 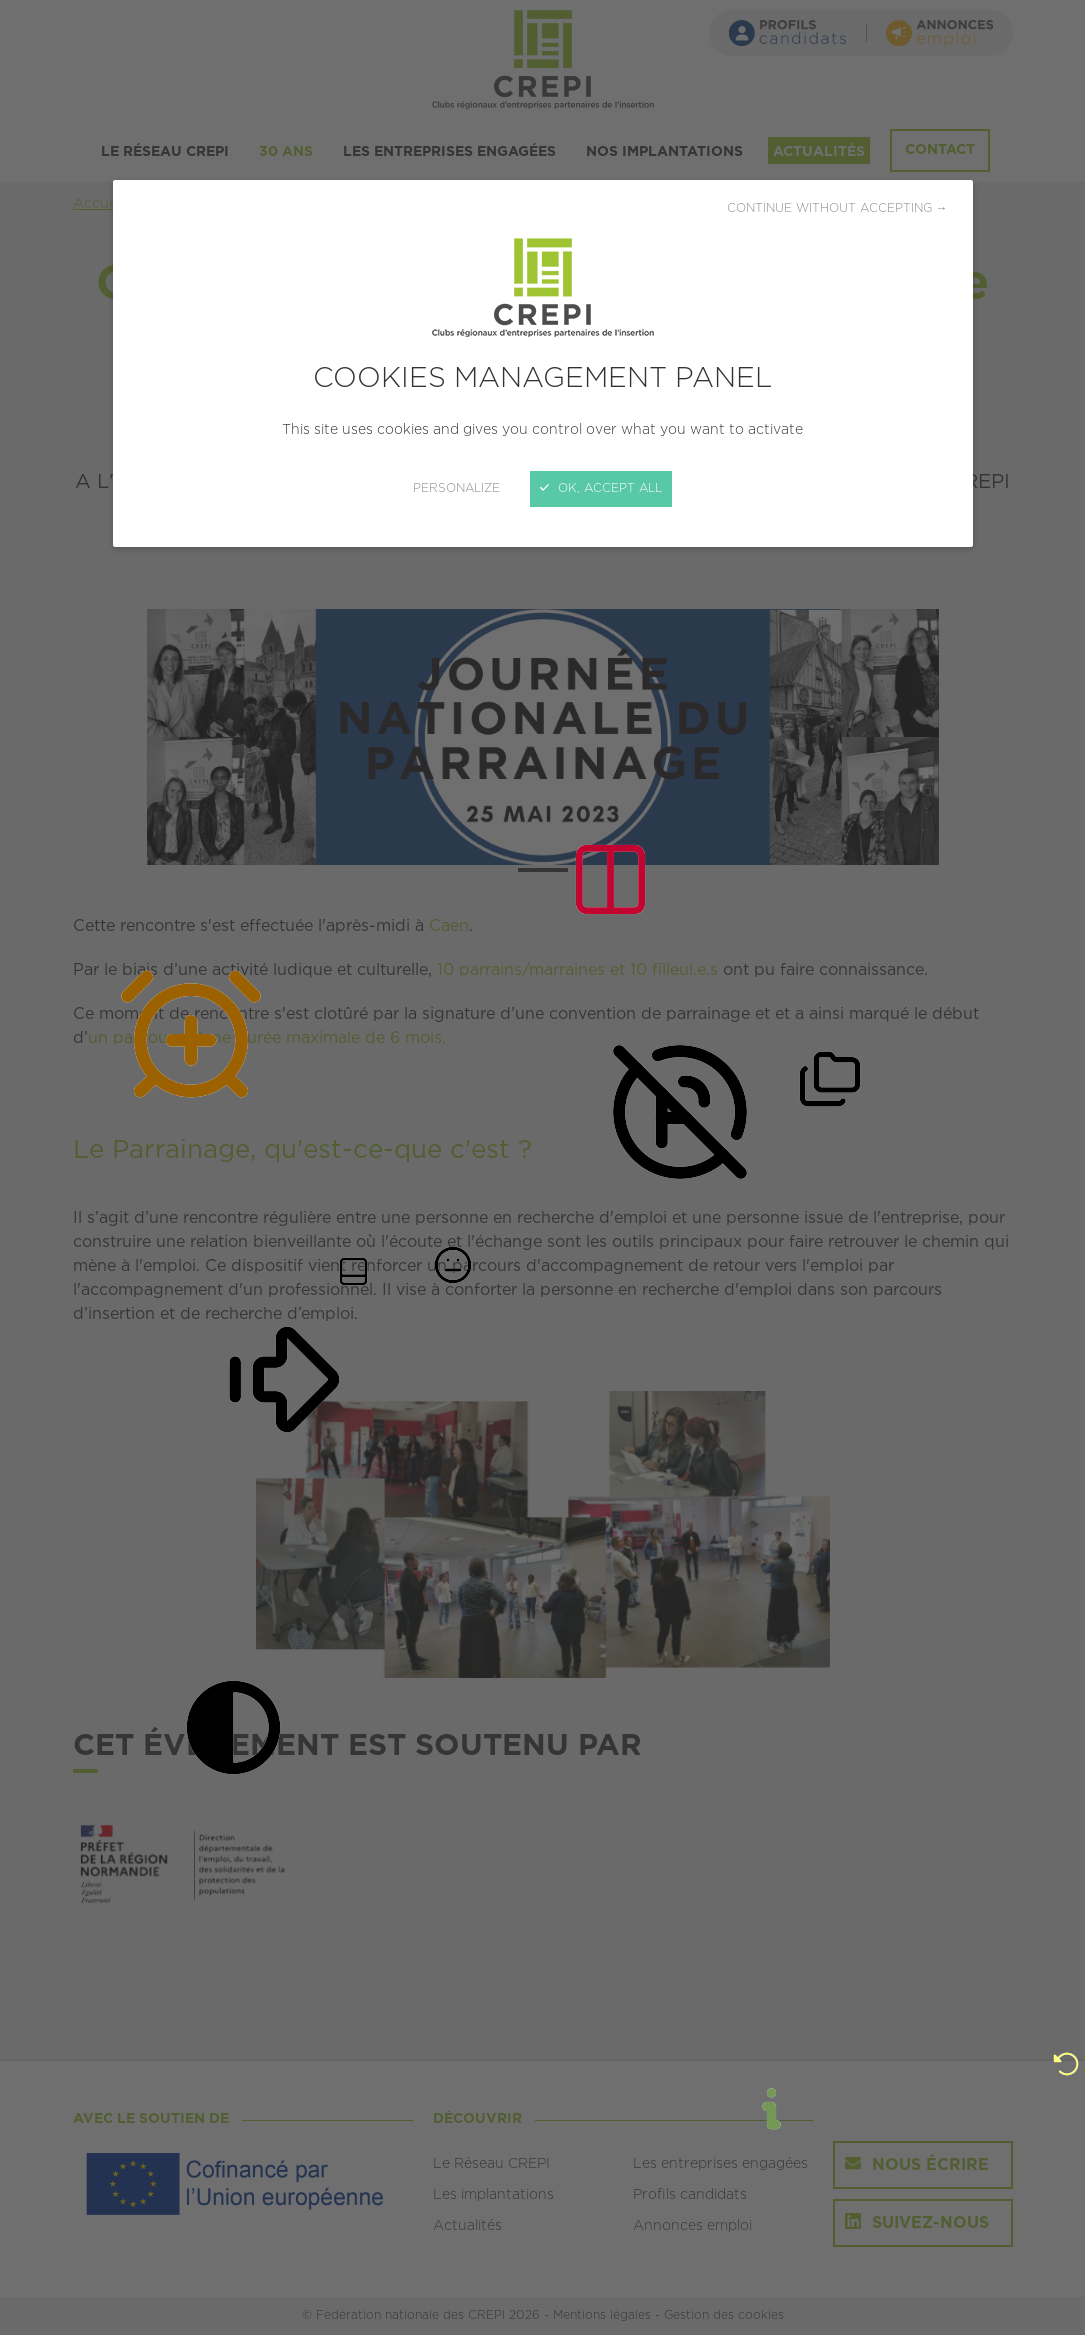 I want to click on switch to two-column layout, so click(x=610, y=879).